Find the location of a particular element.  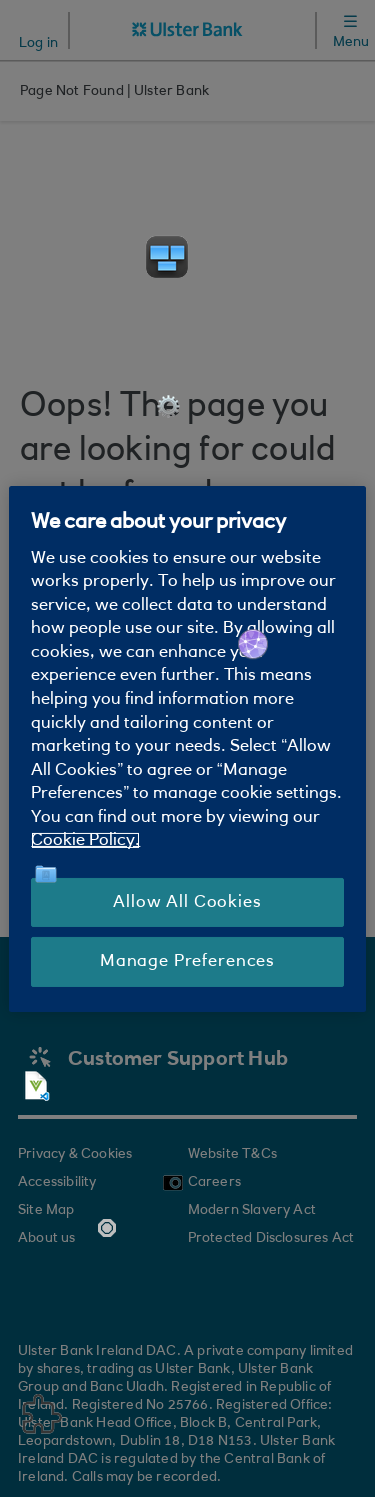

access advanced settings is located at coordinates (168, 406).